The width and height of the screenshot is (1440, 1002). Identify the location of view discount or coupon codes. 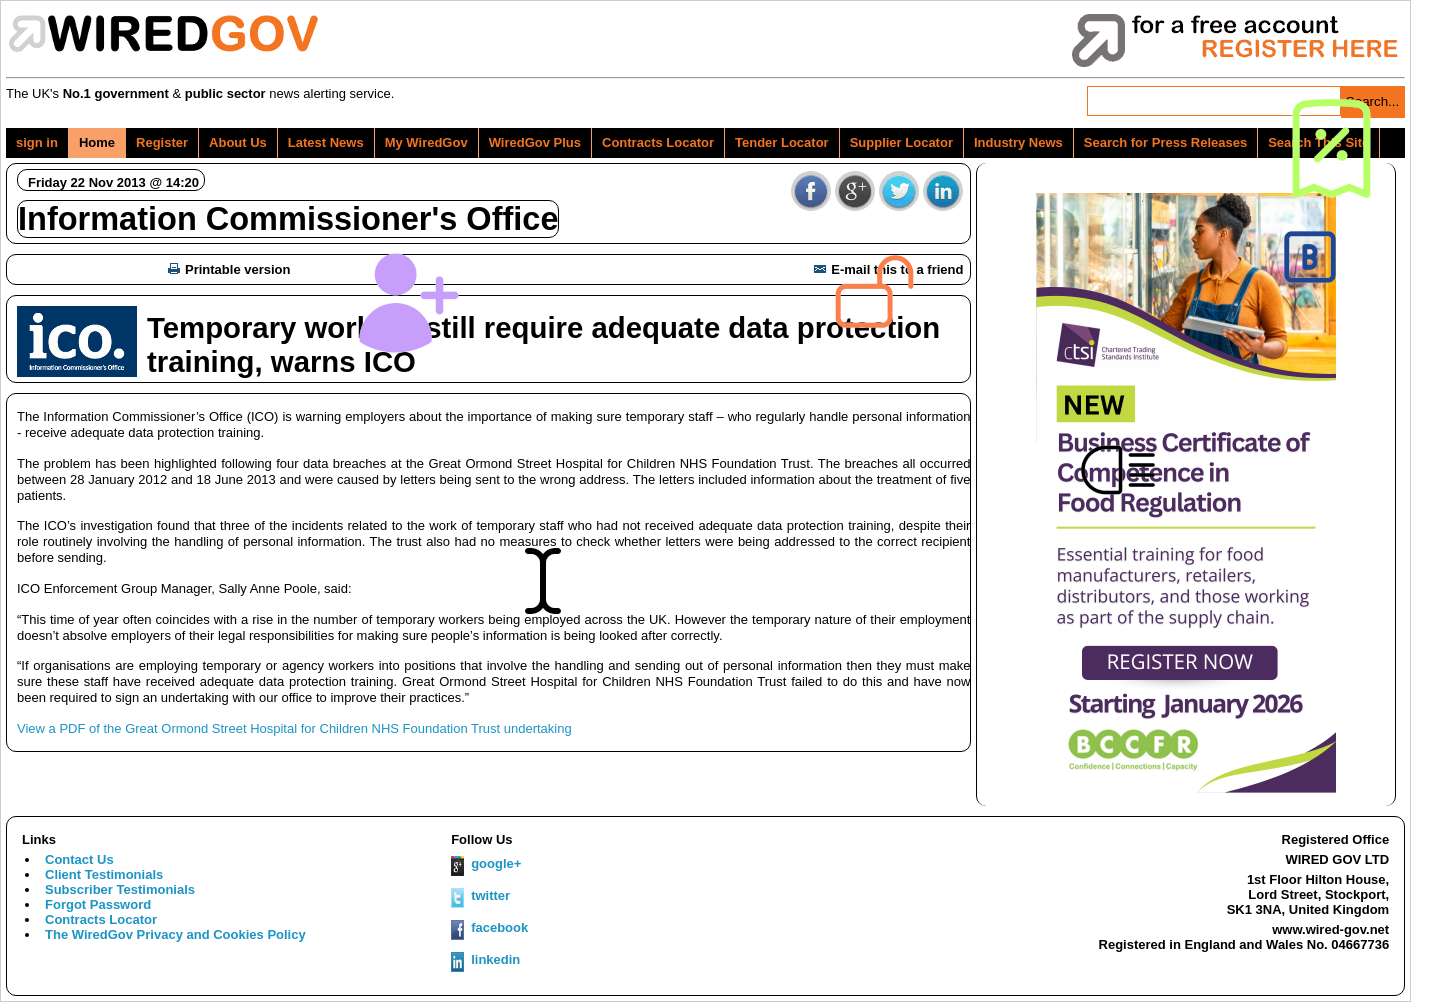
(1331, 148).